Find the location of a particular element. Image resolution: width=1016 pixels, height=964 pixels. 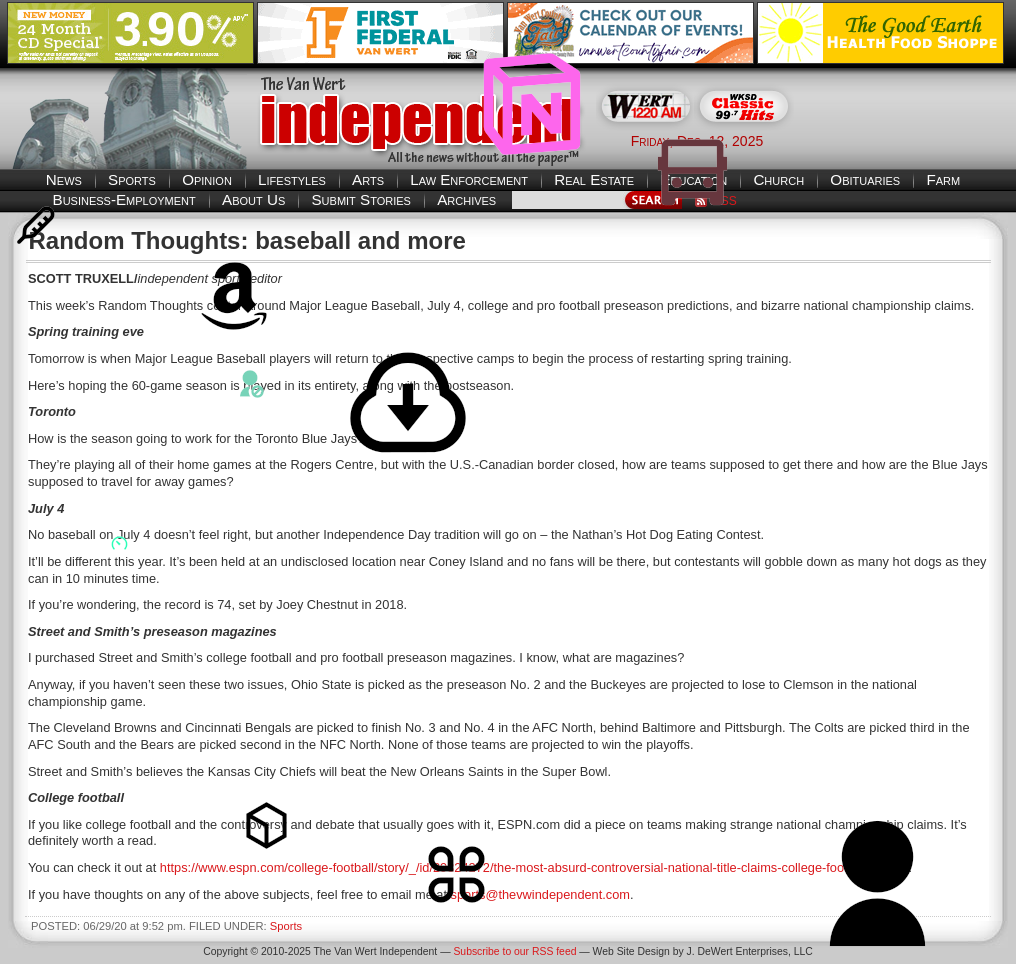

open the app drawer or menu is located at coordinates (456, 874).